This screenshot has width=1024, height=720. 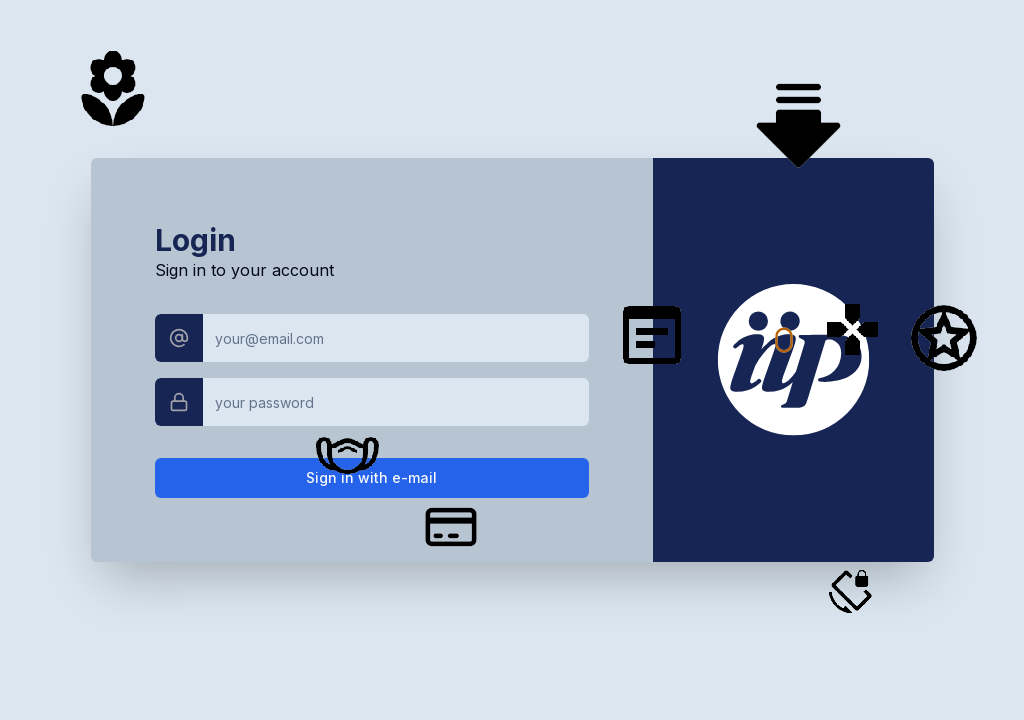 What do you see at coordinates (347, 455) in the screenshot?
I see `indicates face mask required` at bounding box center [347, 455].